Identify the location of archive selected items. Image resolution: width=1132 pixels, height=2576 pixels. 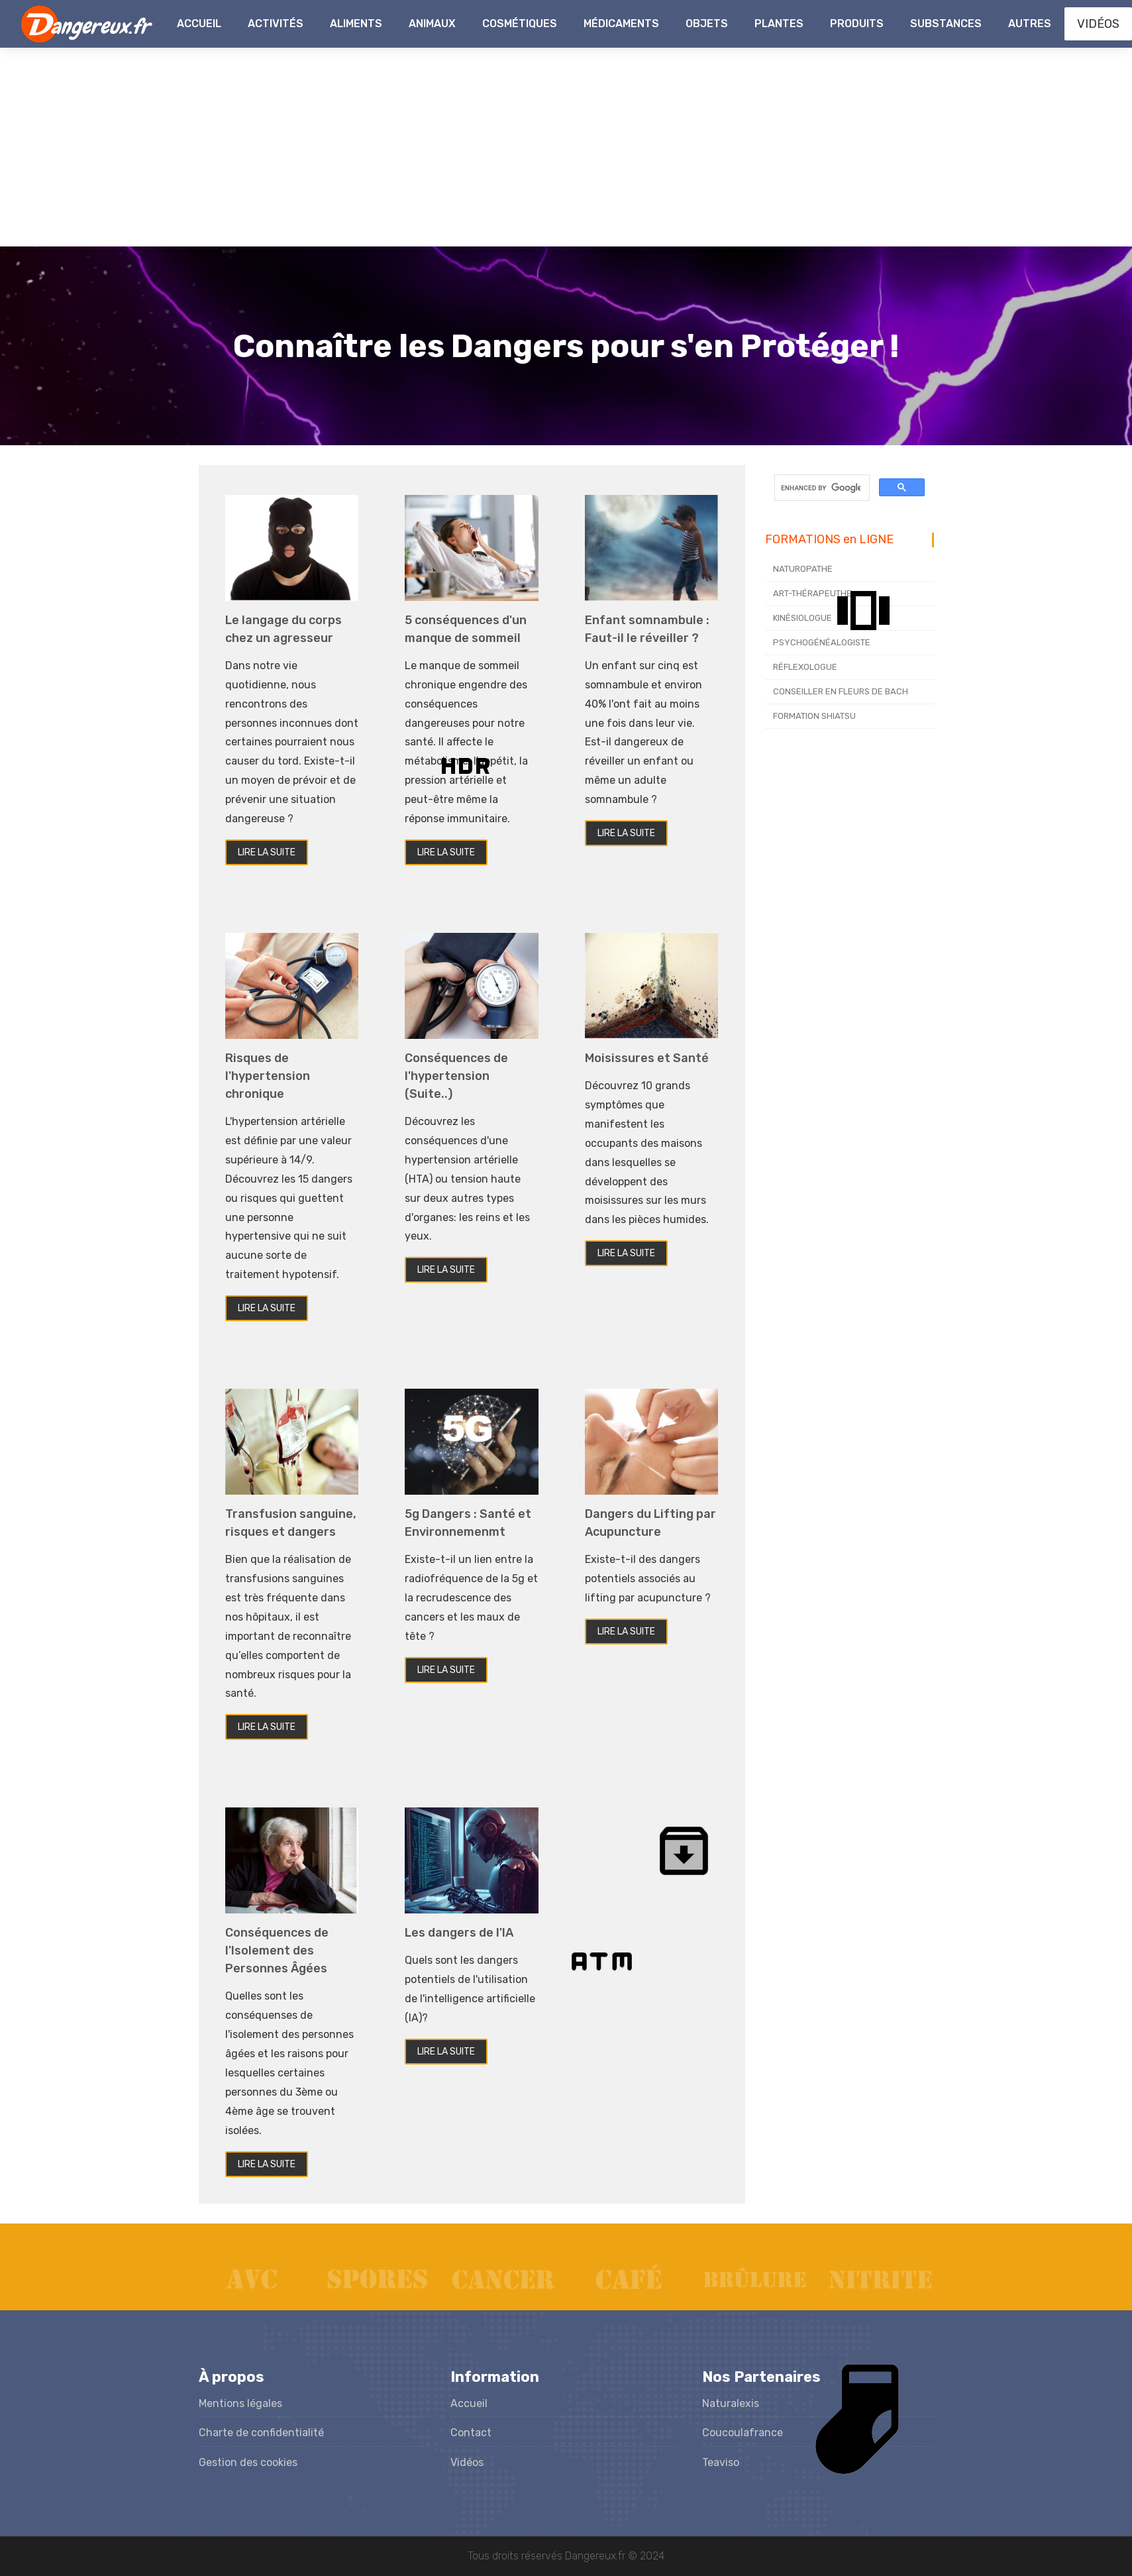
(684, 1851).